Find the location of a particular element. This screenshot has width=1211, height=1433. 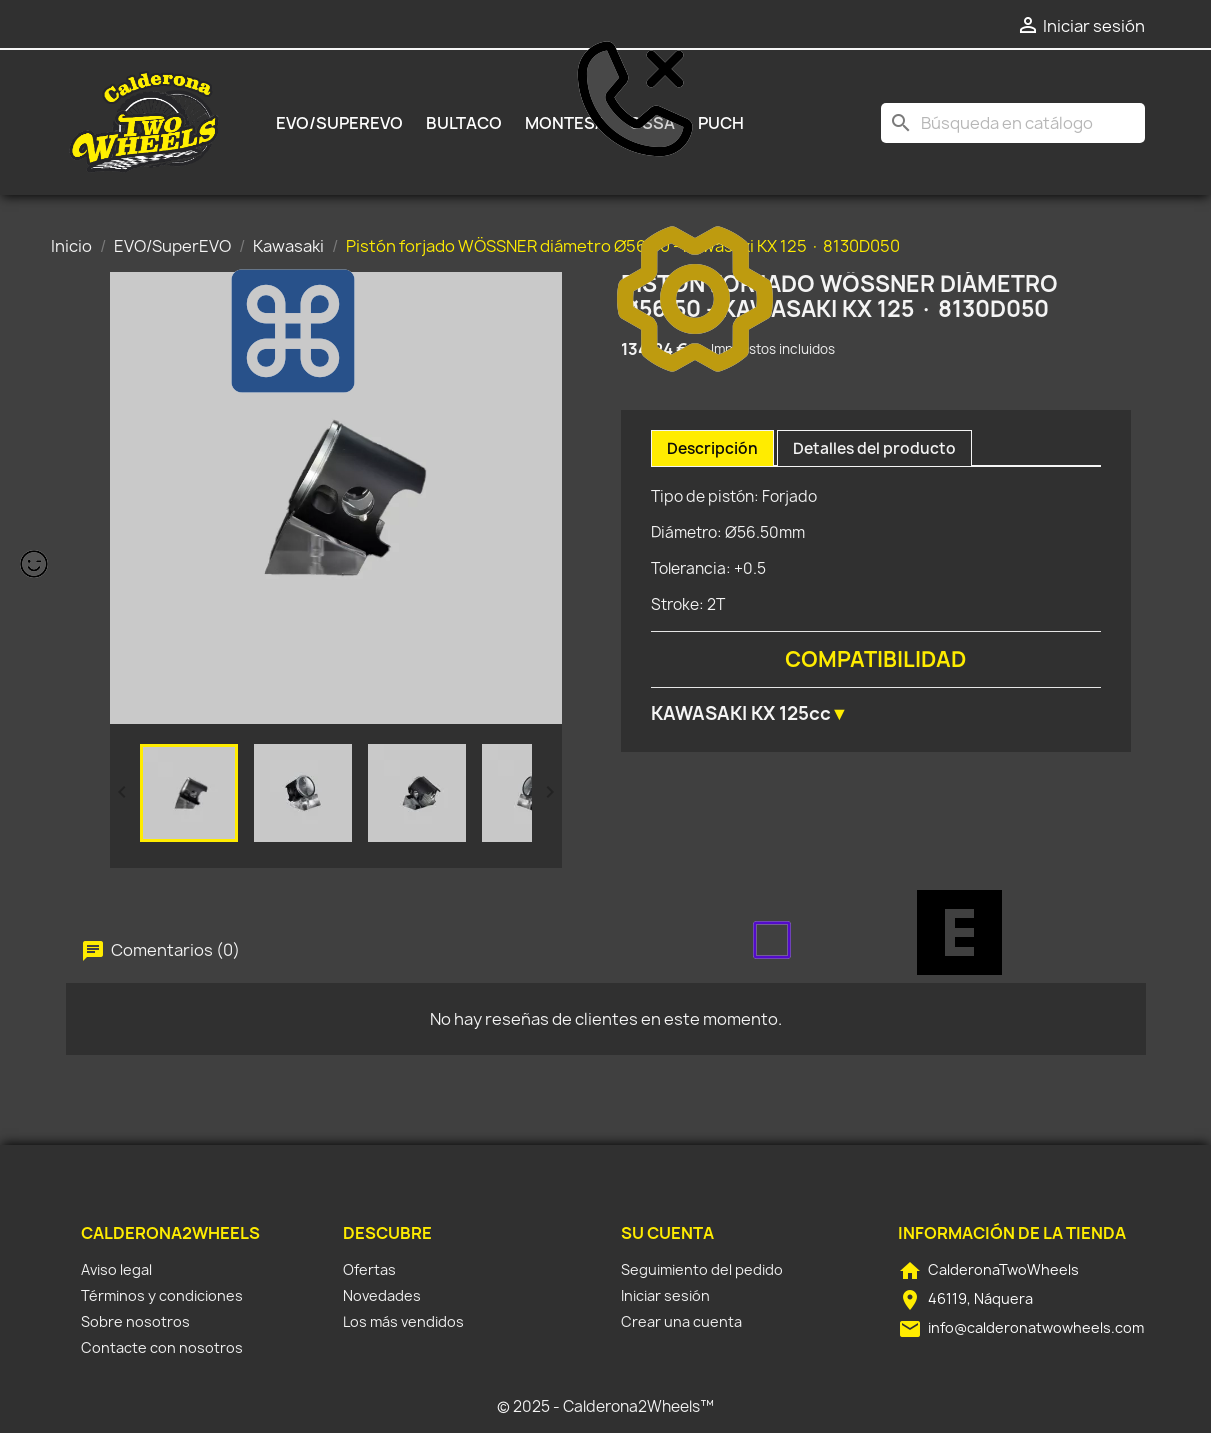

insert a winking emoji or emoticon is located at coordinates (34, 564).